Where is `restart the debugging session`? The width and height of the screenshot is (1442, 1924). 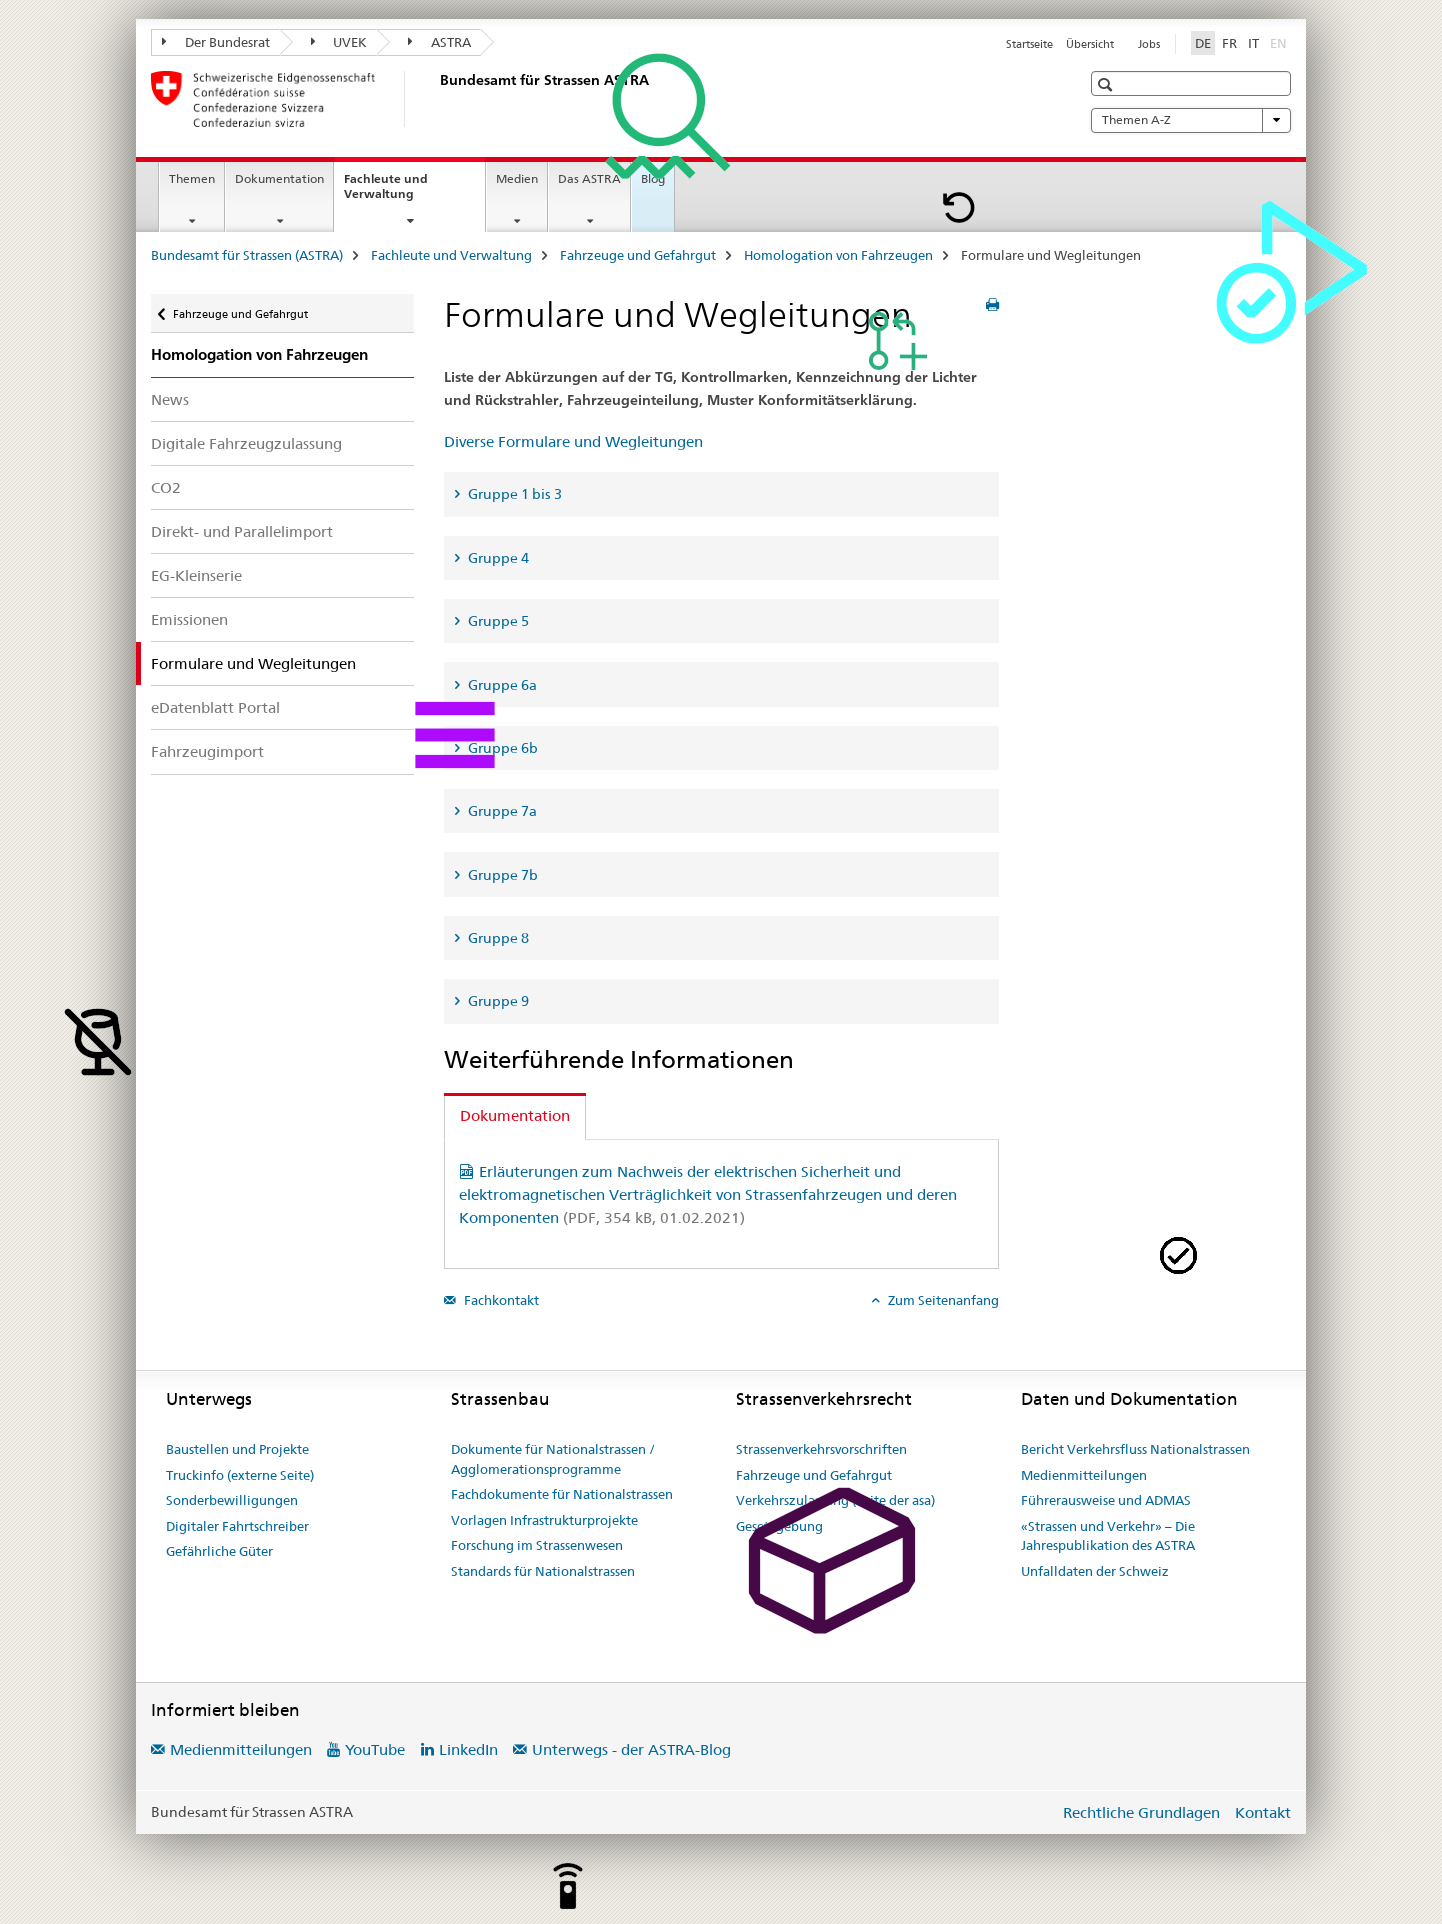 restart the debugging session is located at coordinates (958, 207).